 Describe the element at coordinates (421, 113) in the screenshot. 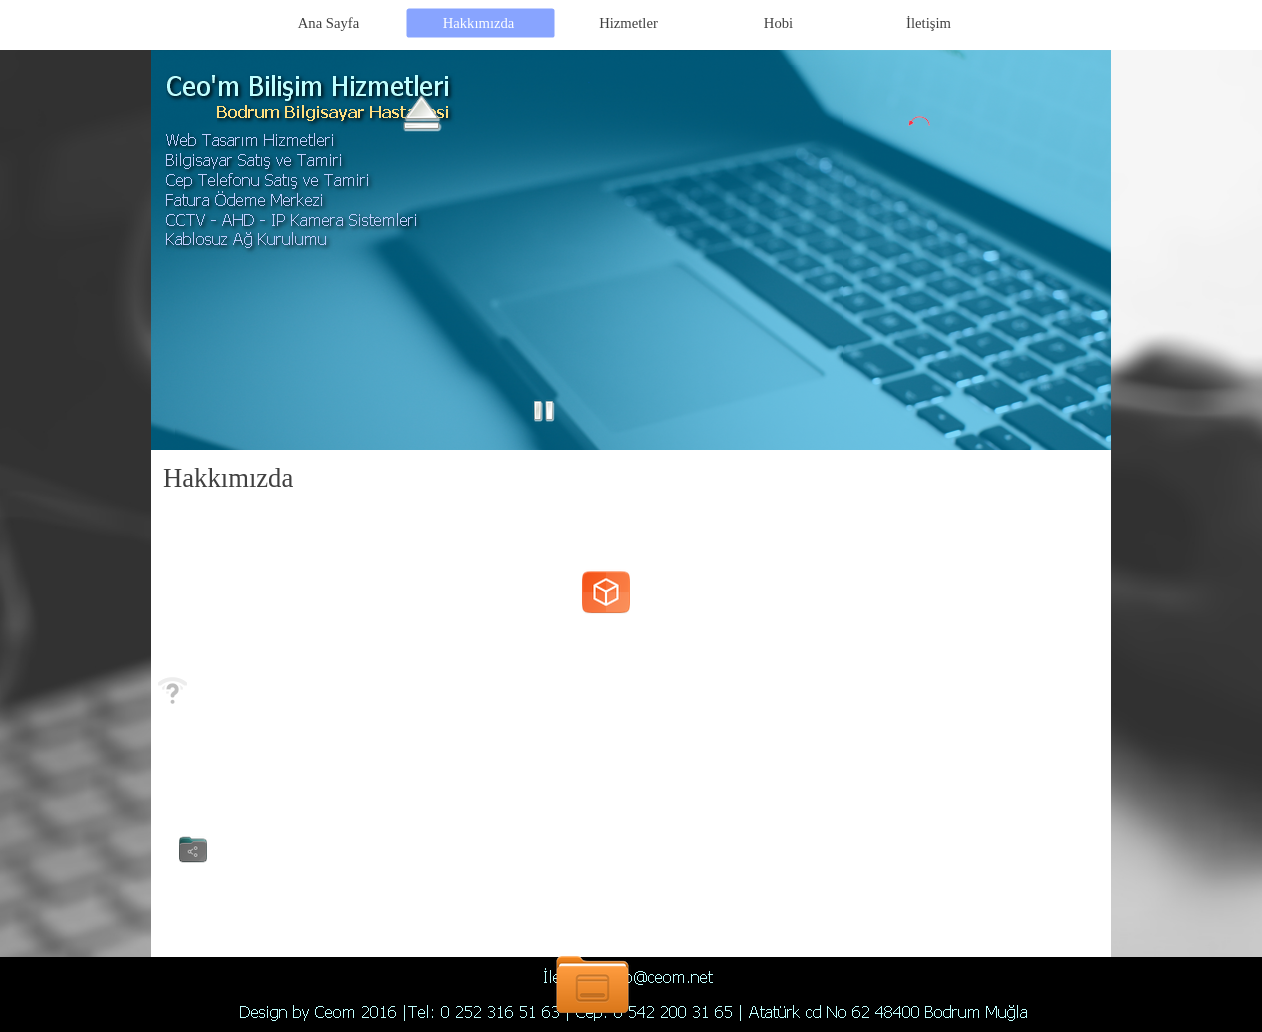

I see `eject removable media or disc` at that location.